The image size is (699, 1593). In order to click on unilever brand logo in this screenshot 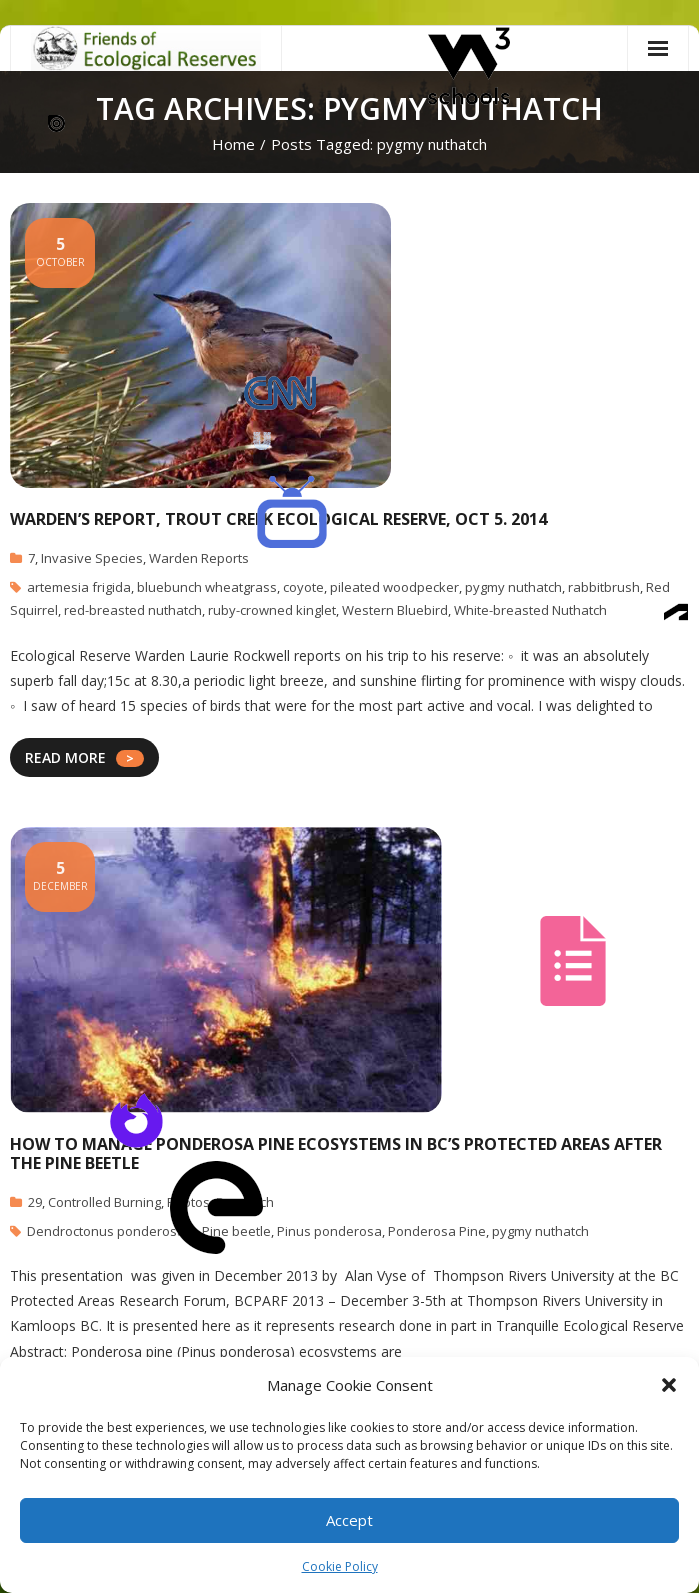, I will do `click(262, 441)`.